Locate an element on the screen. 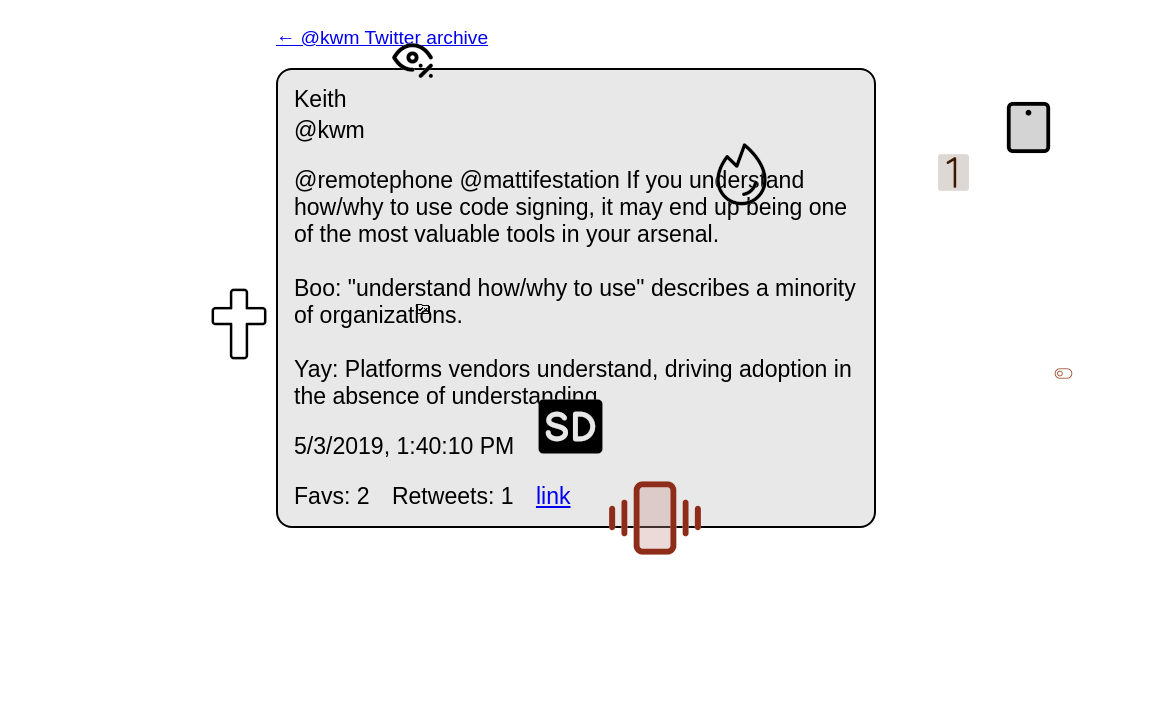 The width and height of the screenshot is (1152, 720). toggle switch in off position is located at coordinates (1063, 373).